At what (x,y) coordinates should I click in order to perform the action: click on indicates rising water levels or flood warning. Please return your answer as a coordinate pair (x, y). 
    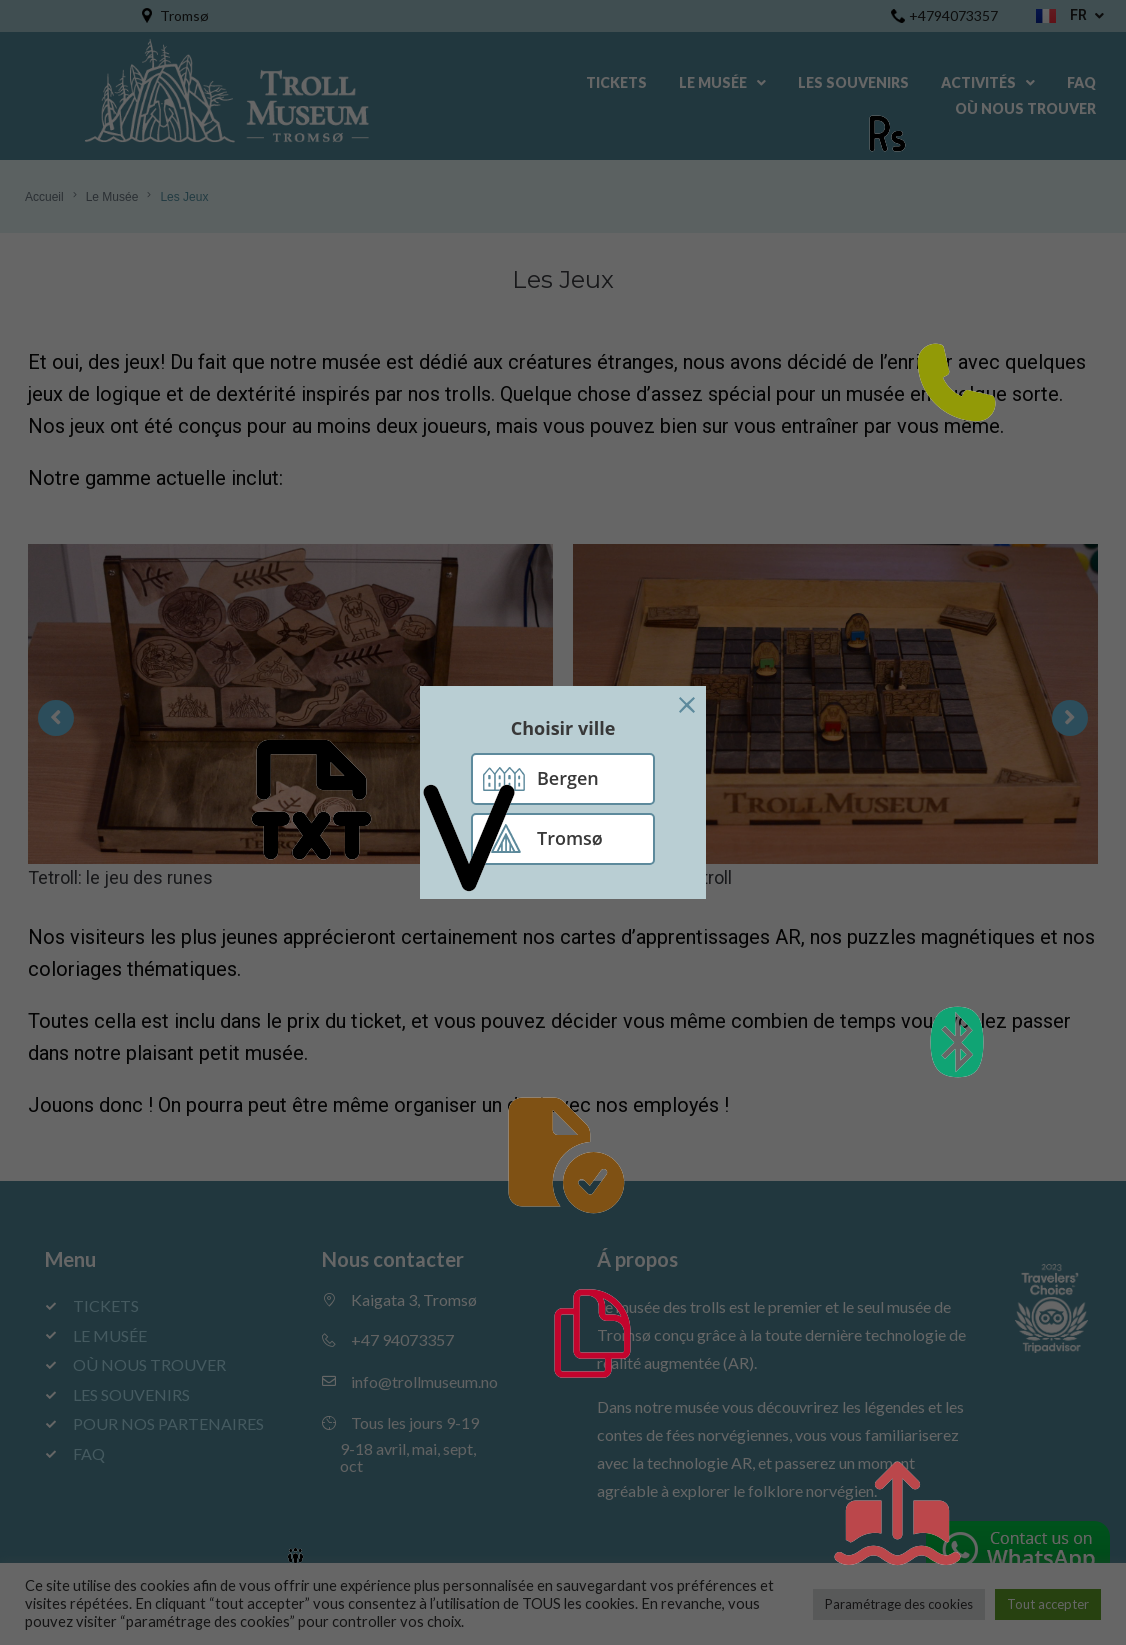
    Looking at the image, I should click on (897, 1513).